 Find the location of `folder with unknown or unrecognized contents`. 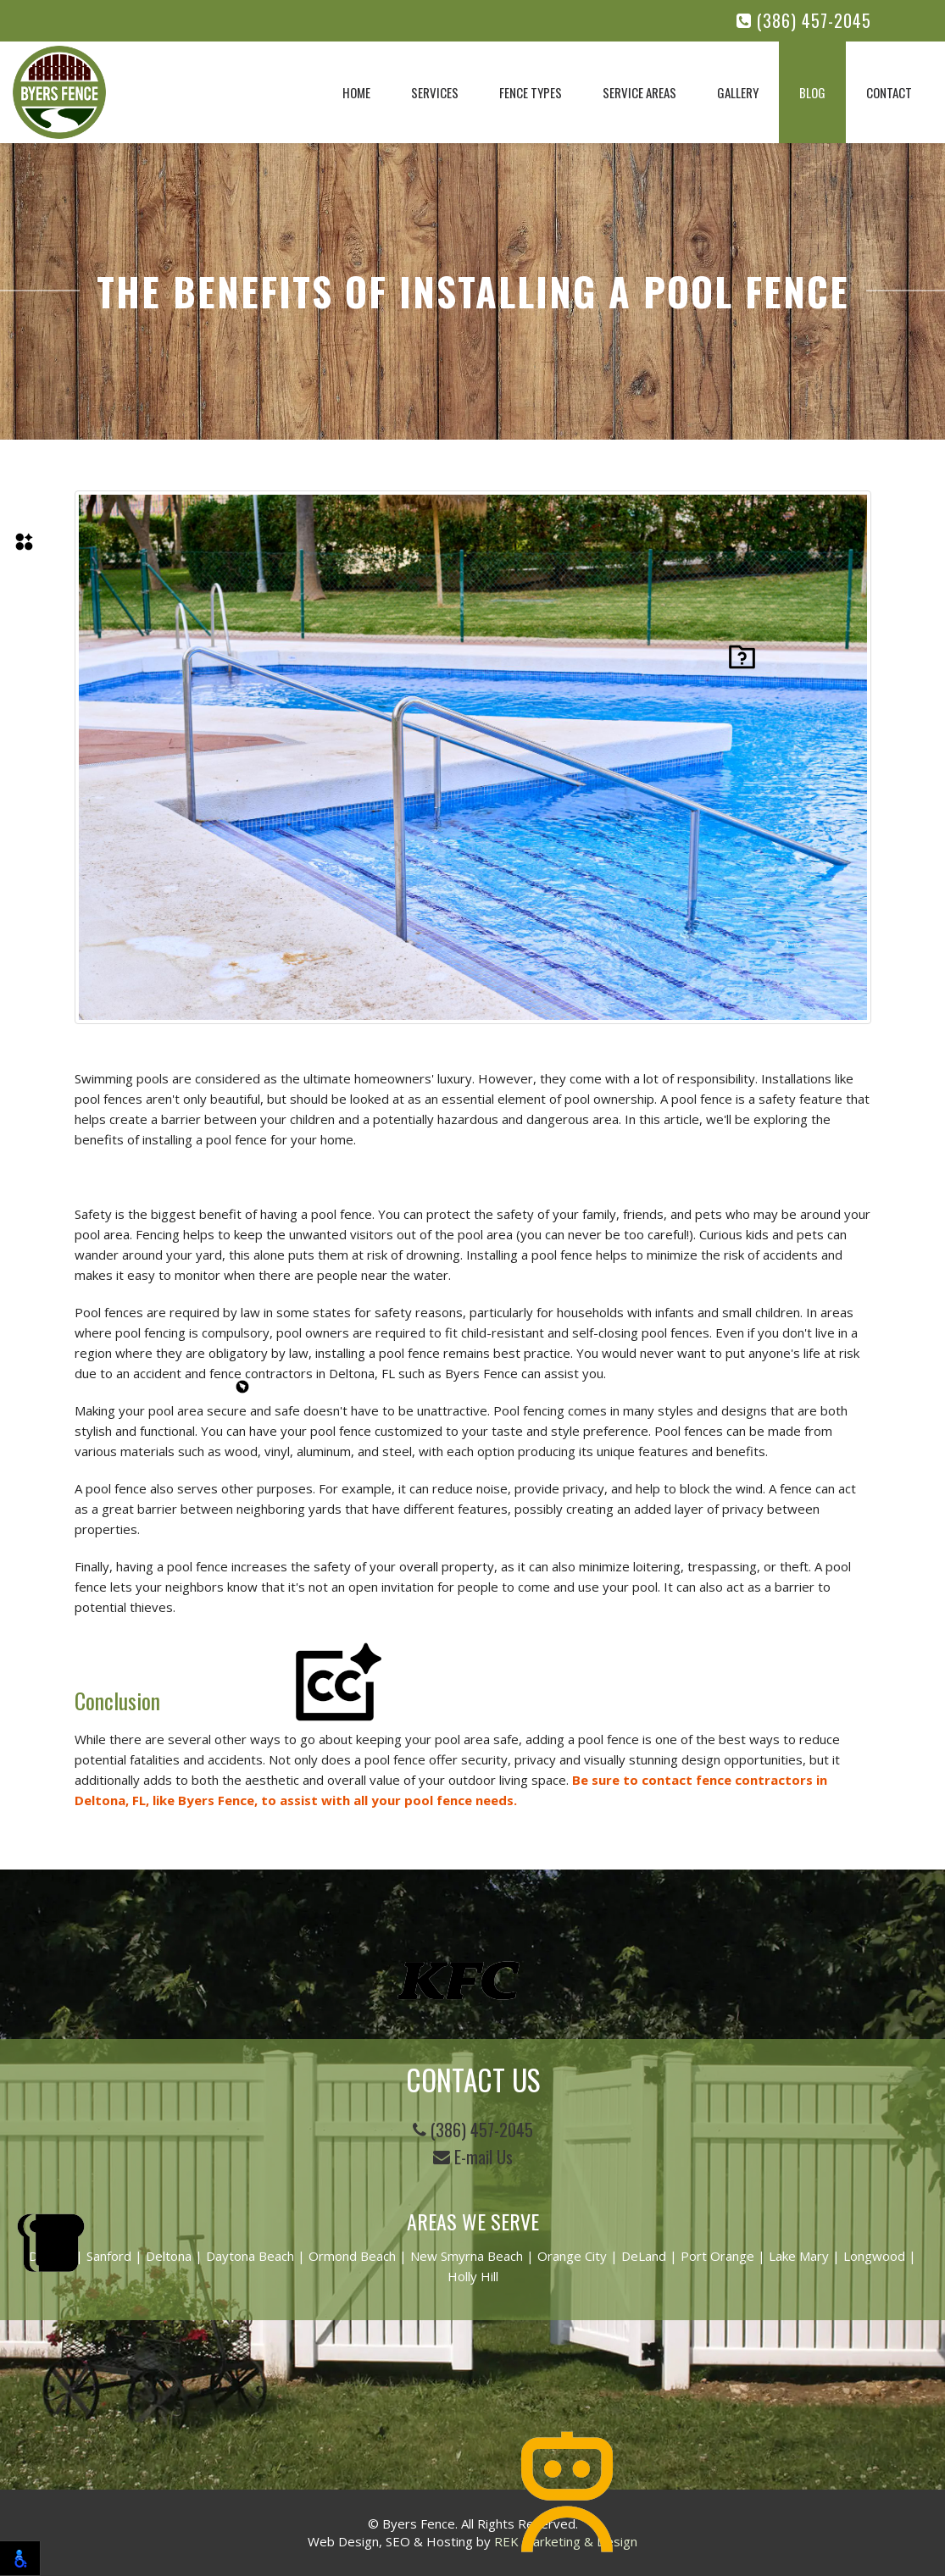

folder with unknown or unrecognized contents is located at coordinates (742, 656).